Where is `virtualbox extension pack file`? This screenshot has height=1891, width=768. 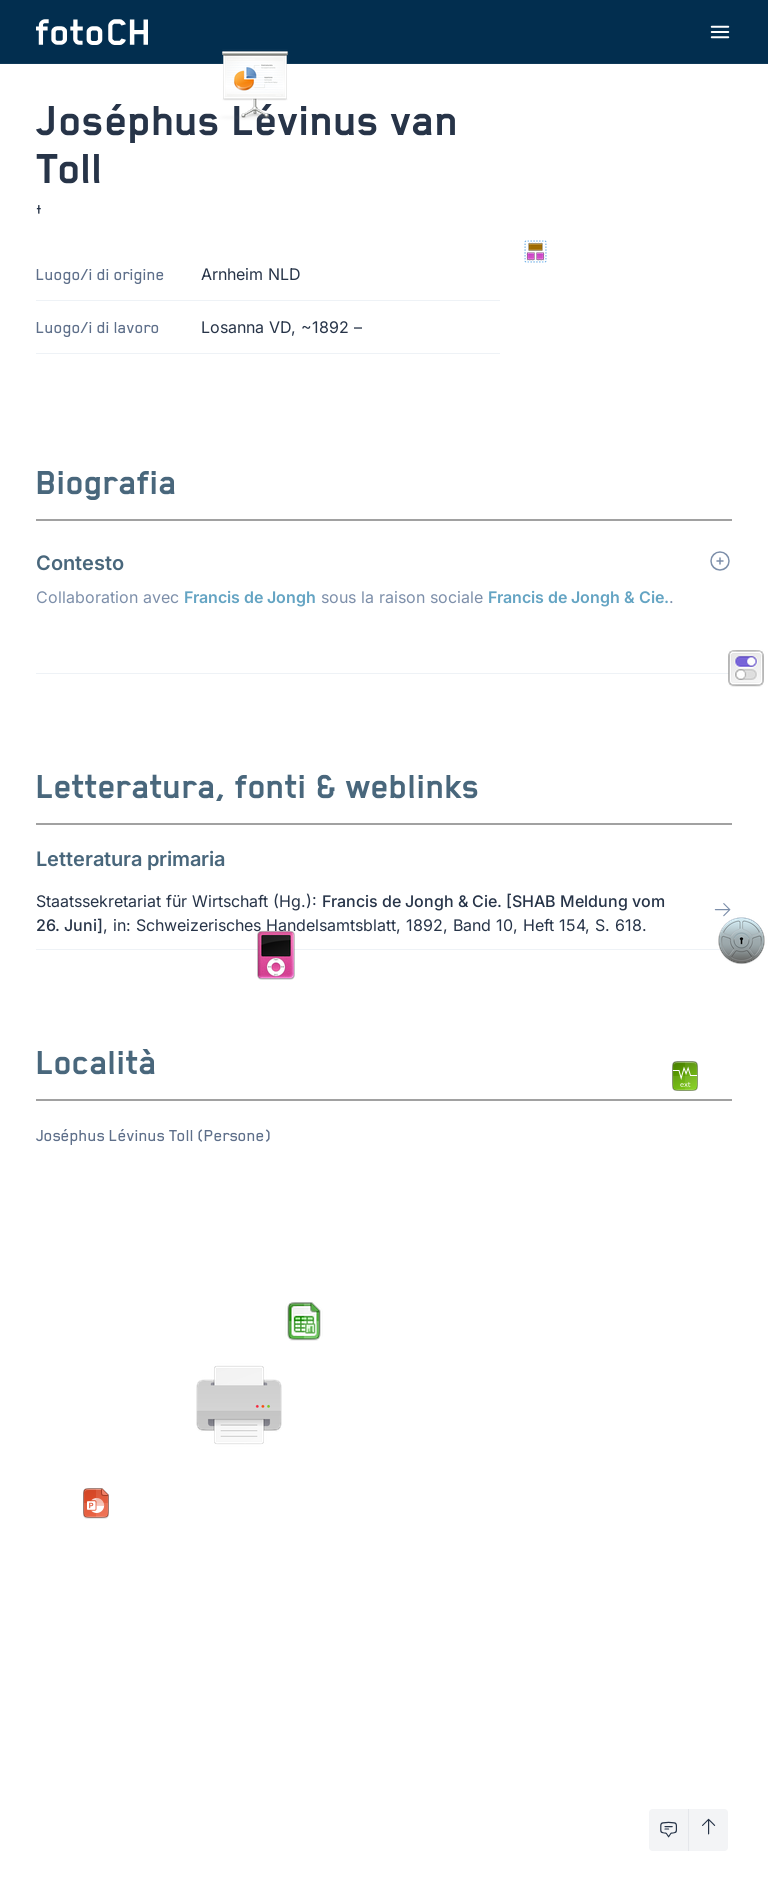 virtualbox extension pack file is located at coordinates (685, 1076).